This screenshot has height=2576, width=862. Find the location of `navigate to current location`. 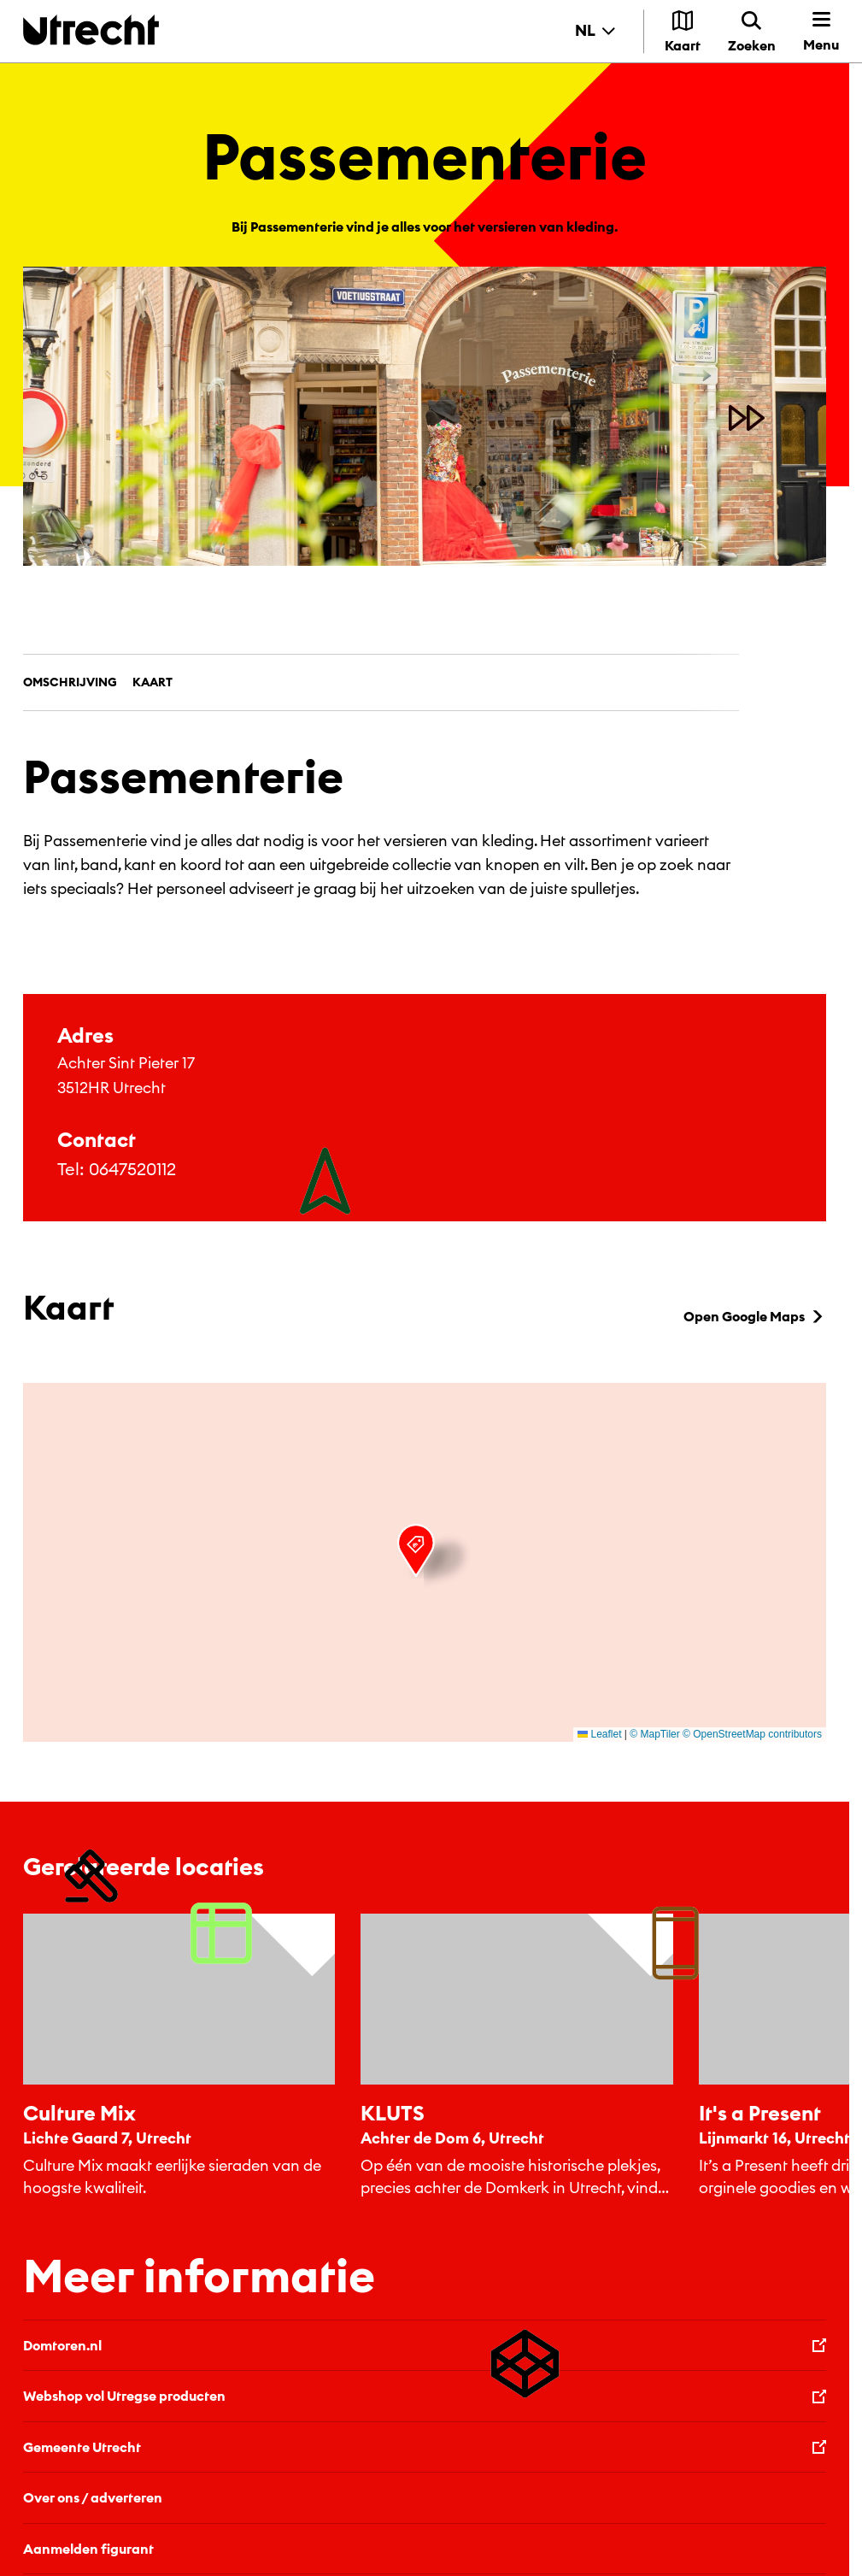

navigate to current location is located at coordinates (325, 1182).